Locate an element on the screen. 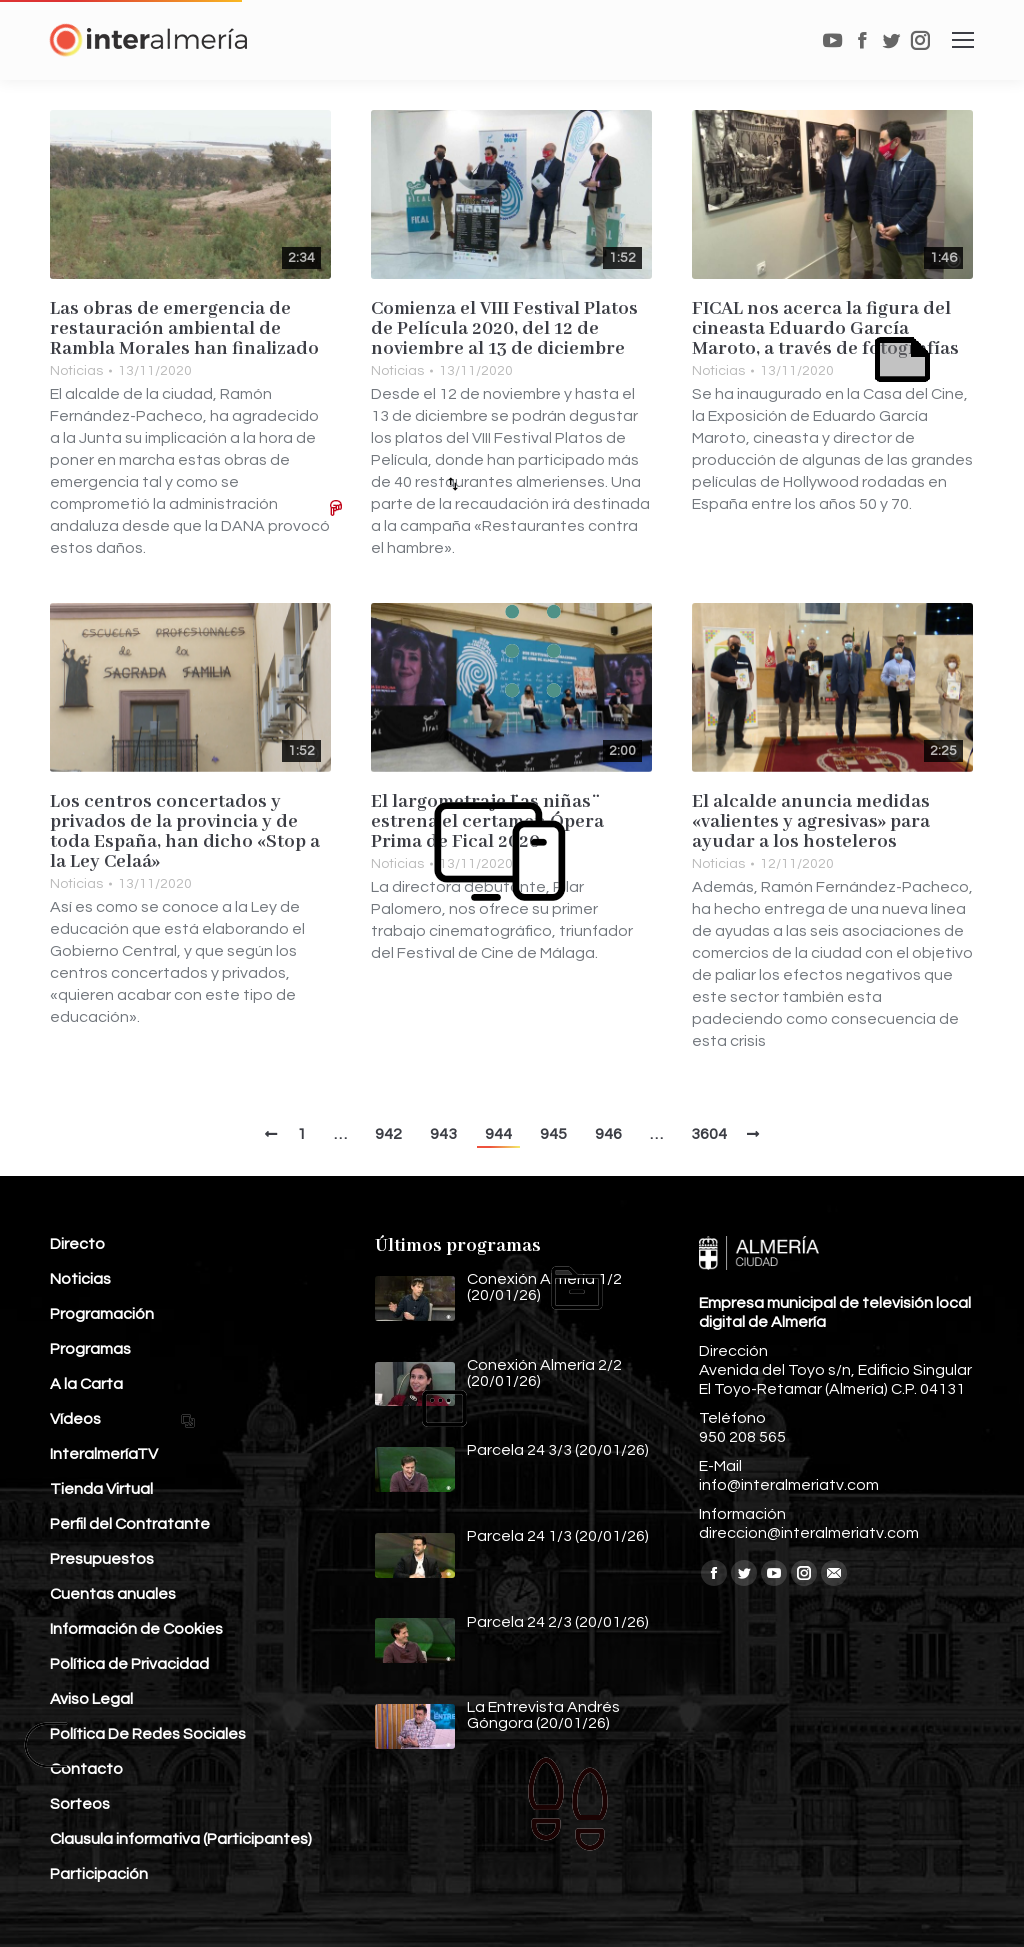 The image size is (1024, 1947). open a new application window is located at coordinates (444, 1408).